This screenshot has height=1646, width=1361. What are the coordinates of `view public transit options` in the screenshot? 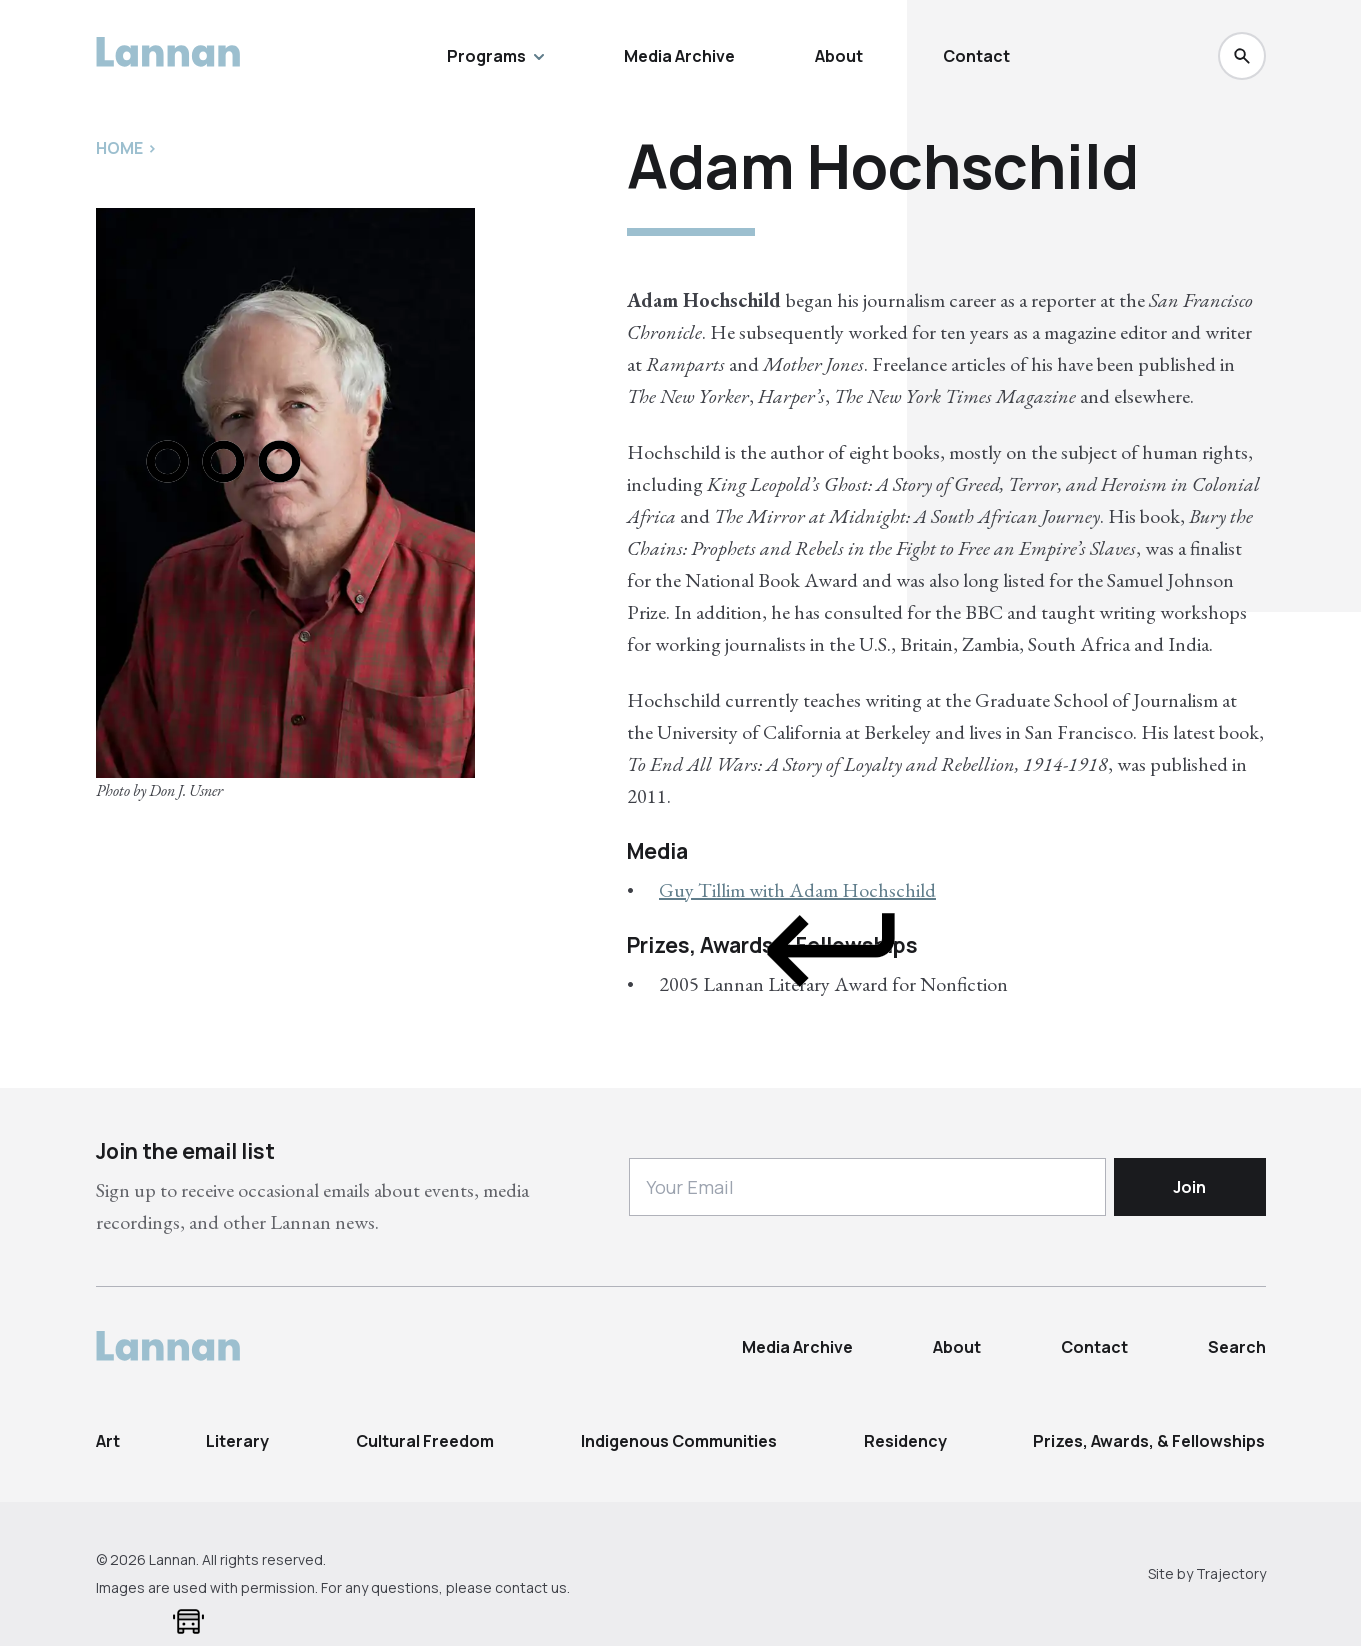 It's located at (188, 1621).